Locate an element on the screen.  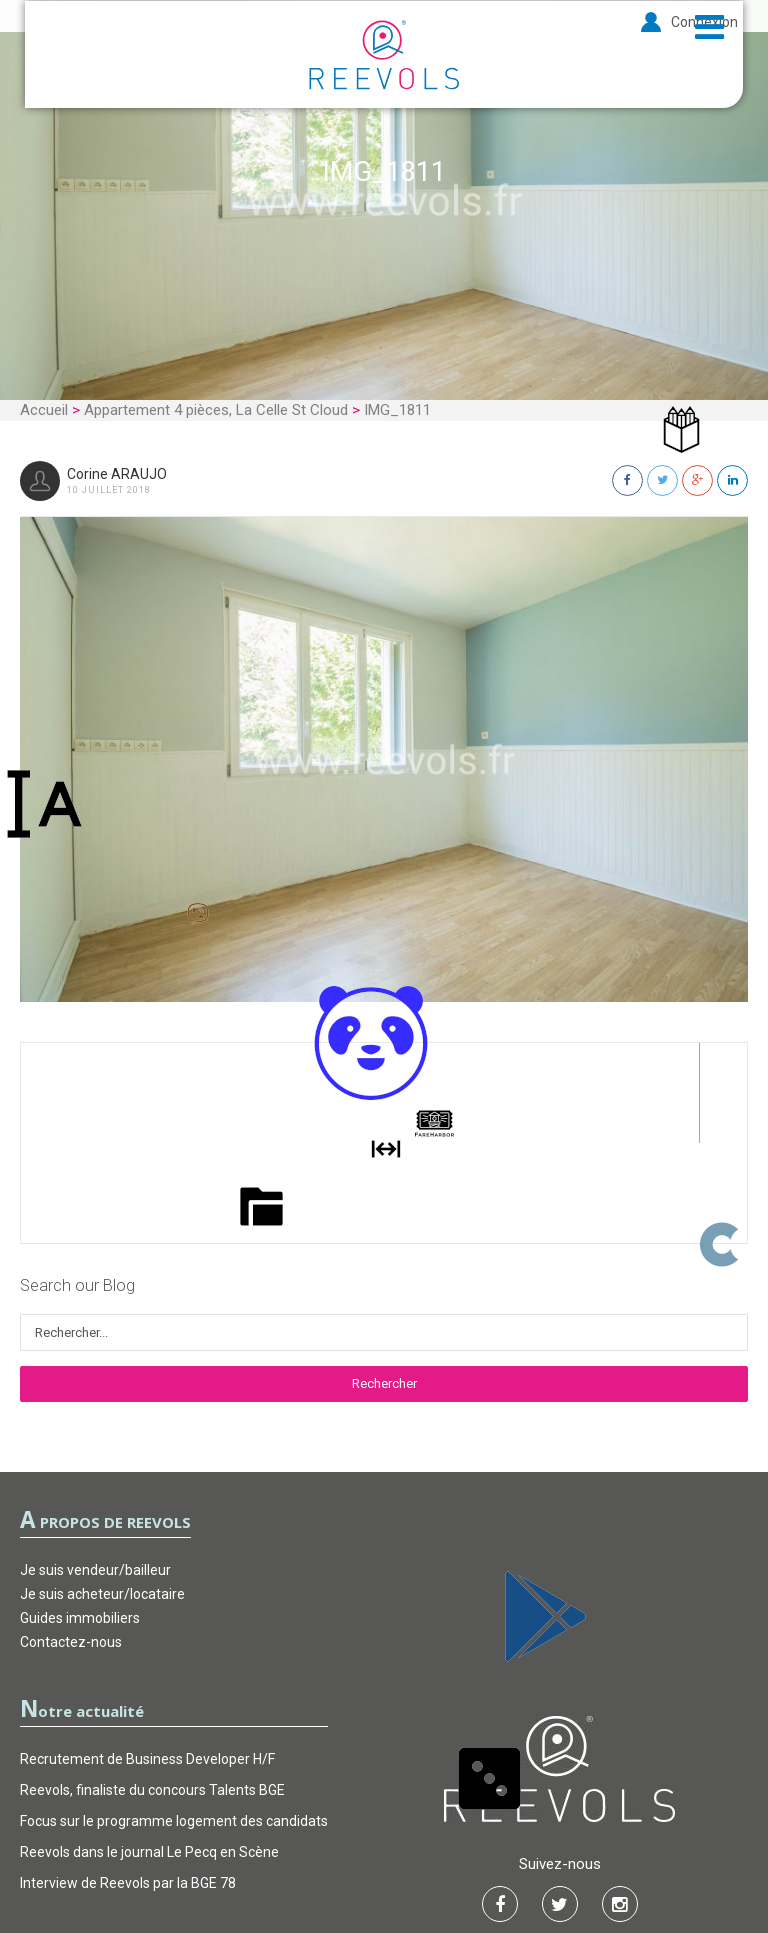
roll dice or generate random result is located at coordinates (489, 1778).